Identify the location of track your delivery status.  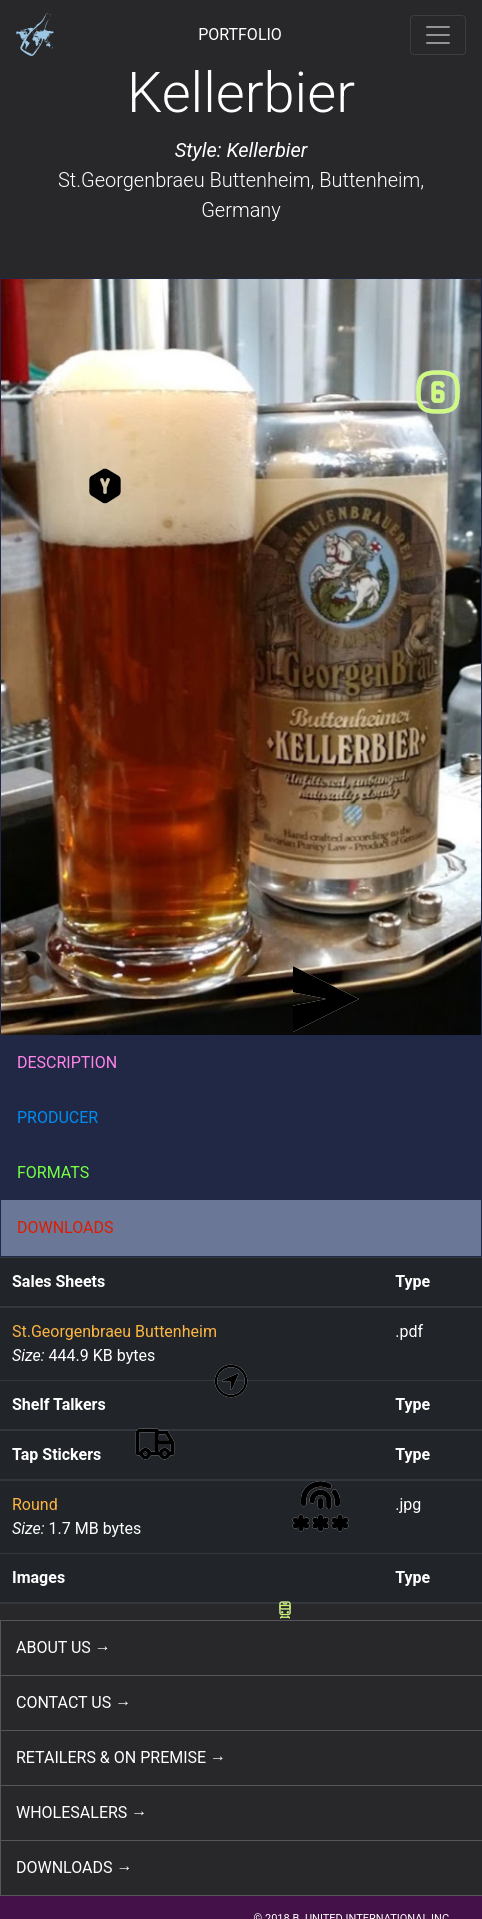
(155, 1444).